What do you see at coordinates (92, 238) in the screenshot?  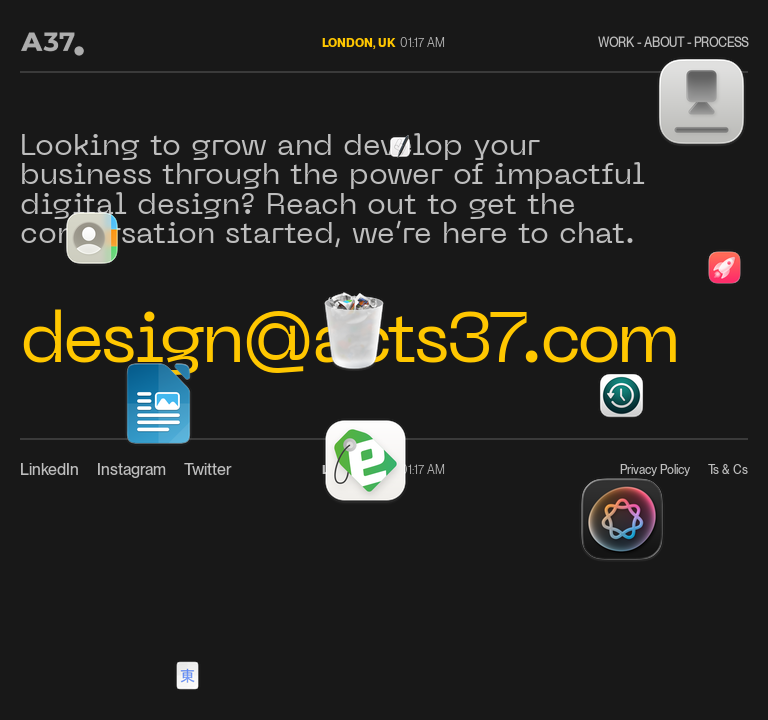 I see `open the contacts app` at bounding box center [92, 238].